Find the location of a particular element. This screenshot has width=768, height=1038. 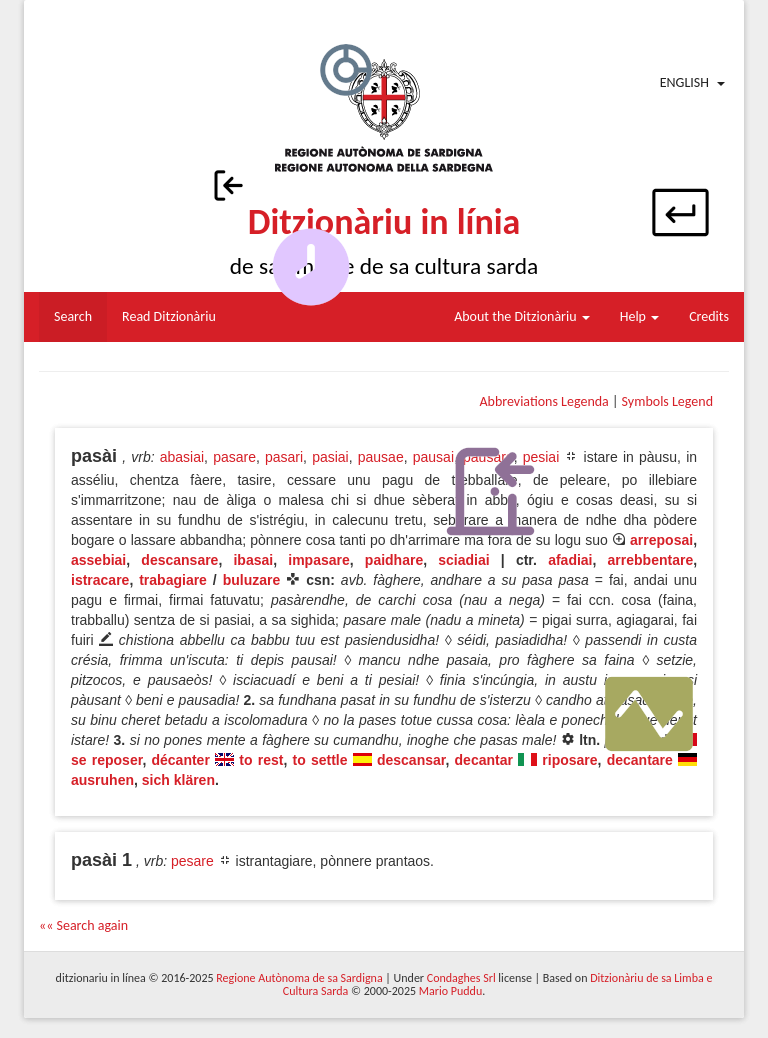

log in or sign in to your account is located at coordinates (490, 491).